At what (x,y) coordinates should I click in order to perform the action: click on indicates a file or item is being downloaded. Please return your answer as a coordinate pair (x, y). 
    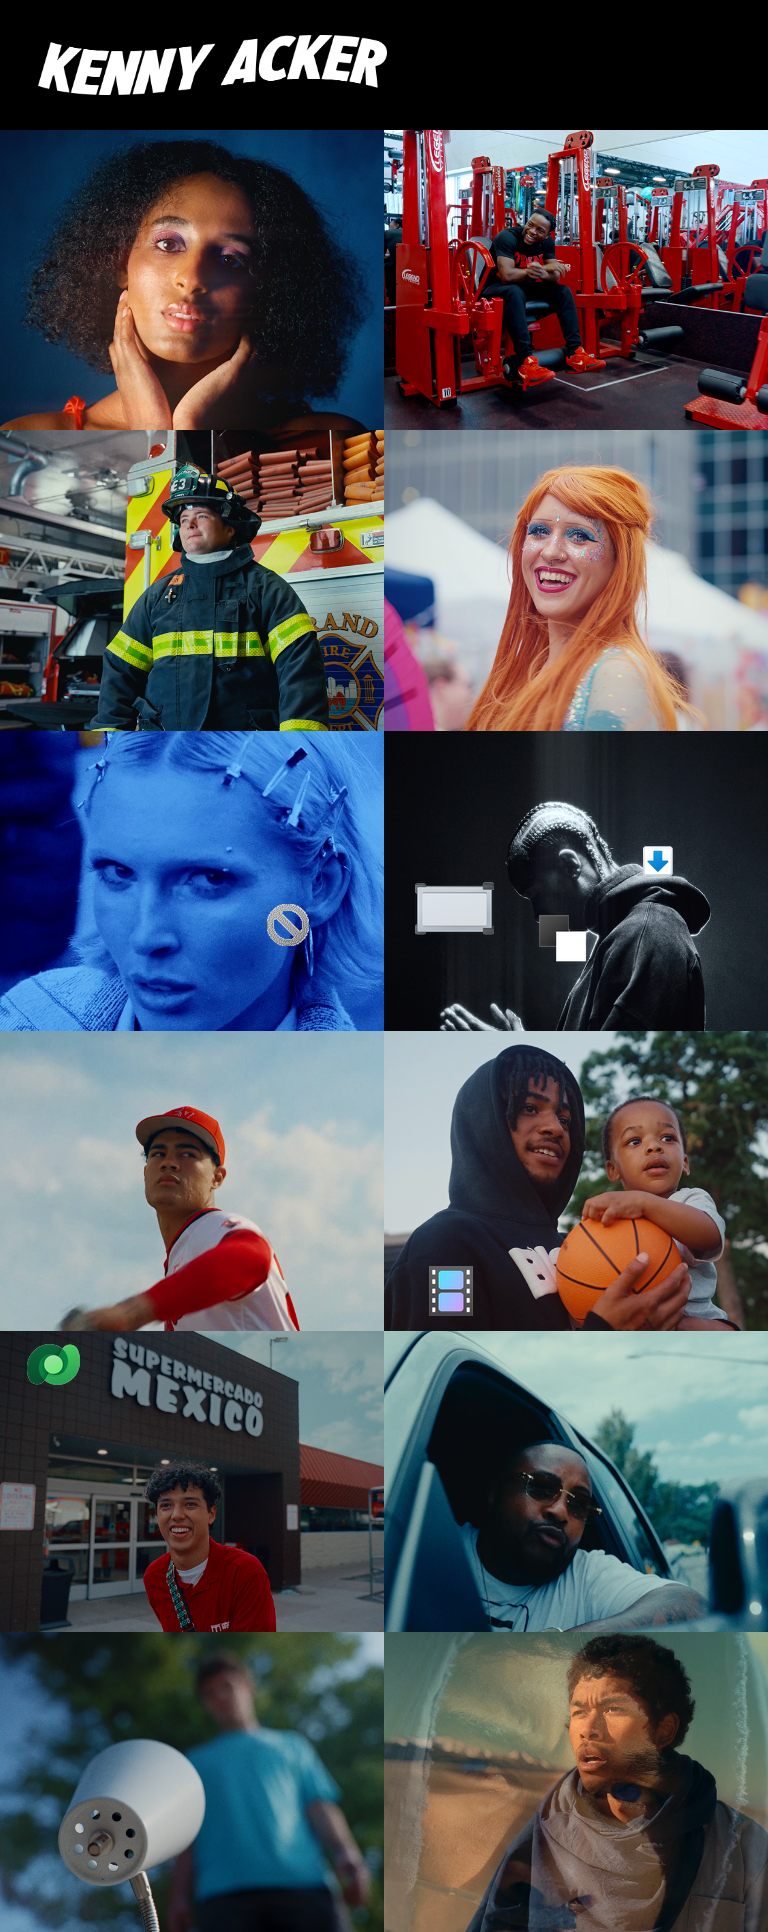
    Looking at the image, I should click on (681, 838).